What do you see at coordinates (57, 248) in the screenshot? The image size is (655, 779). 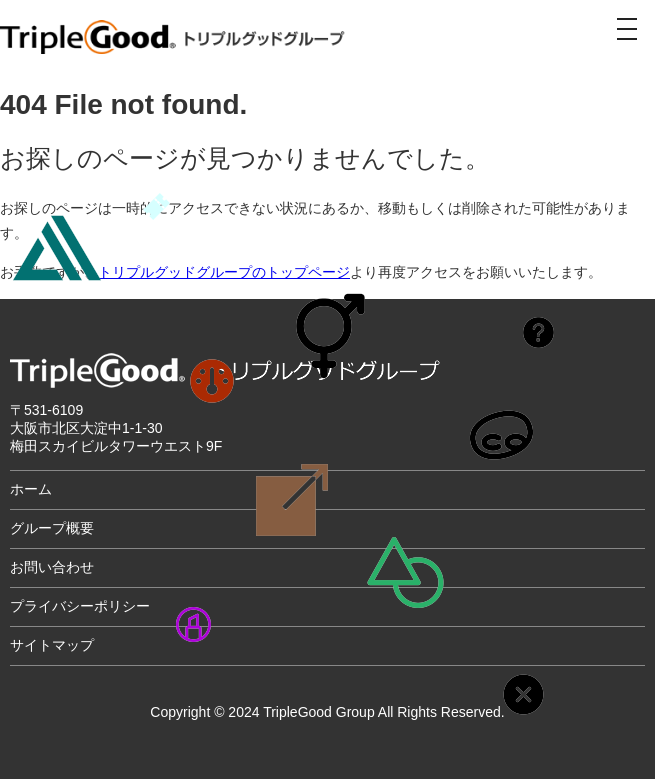 I see `AWS Amplify logo` at bounding box center [57, 248].